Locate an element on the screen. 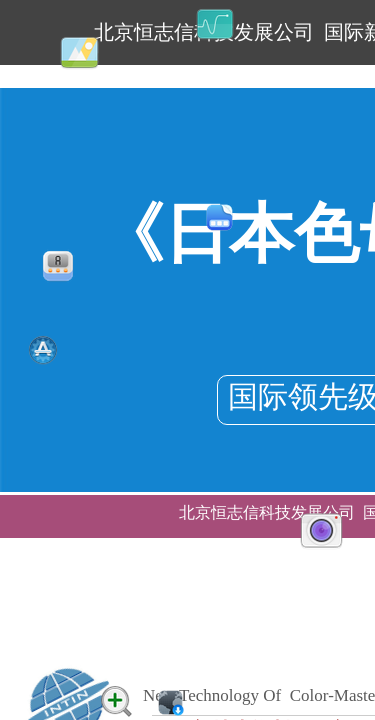  open the photos app is located at coordinates (79, 52).